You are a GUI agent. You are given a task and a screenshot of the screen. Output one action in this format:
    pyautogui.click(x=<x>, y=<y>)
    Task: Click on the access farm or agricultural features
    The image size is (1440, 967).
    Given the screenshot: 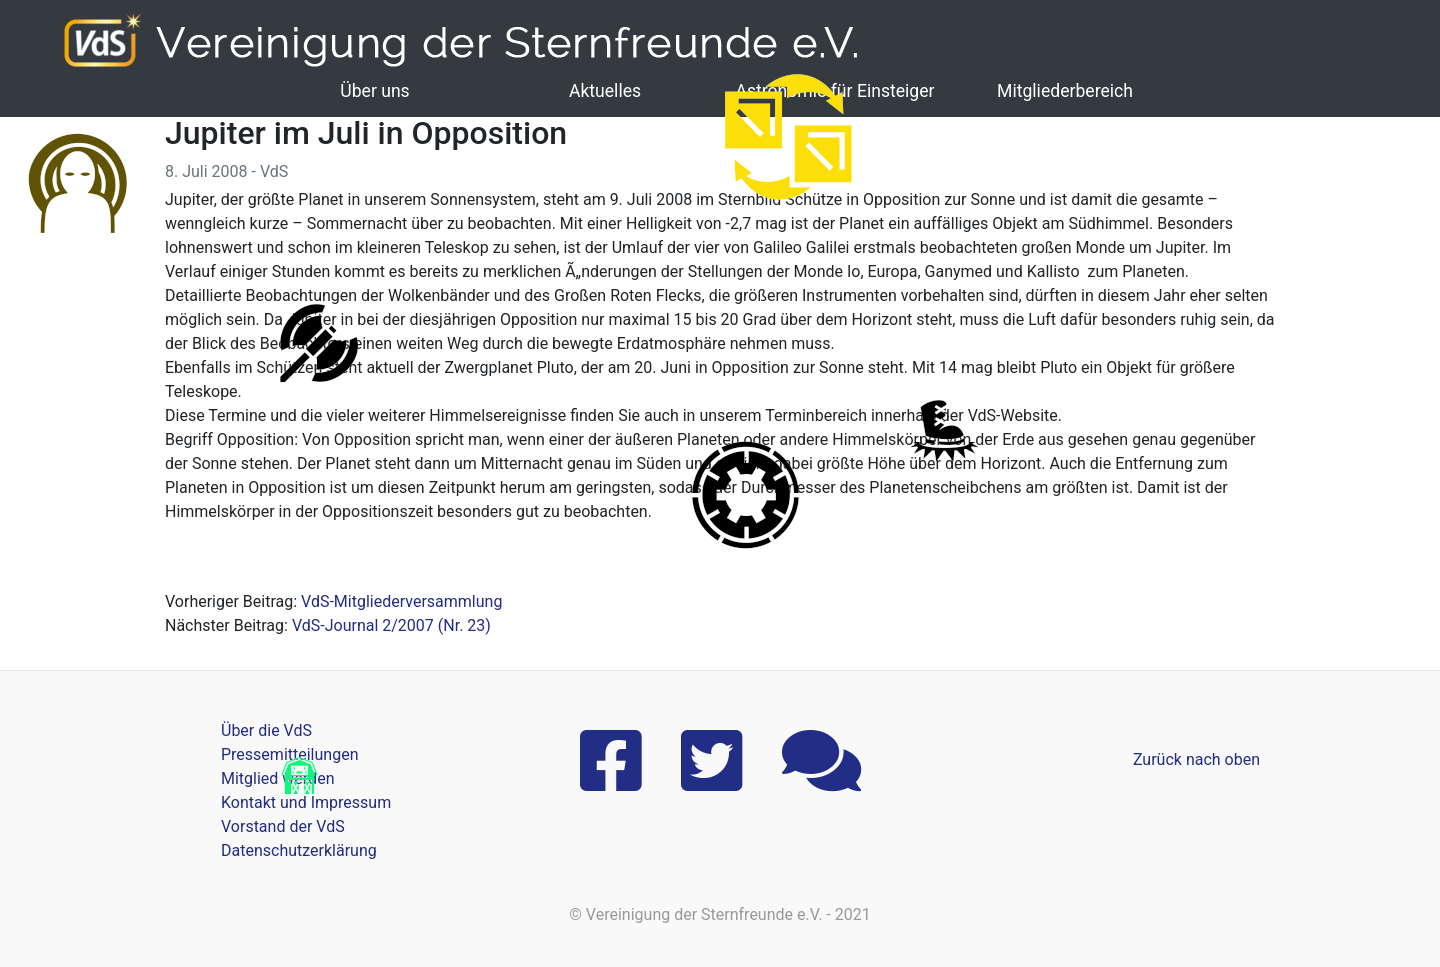 What is the action you would take?
    pyautogui.click(x=299, y=775)
    